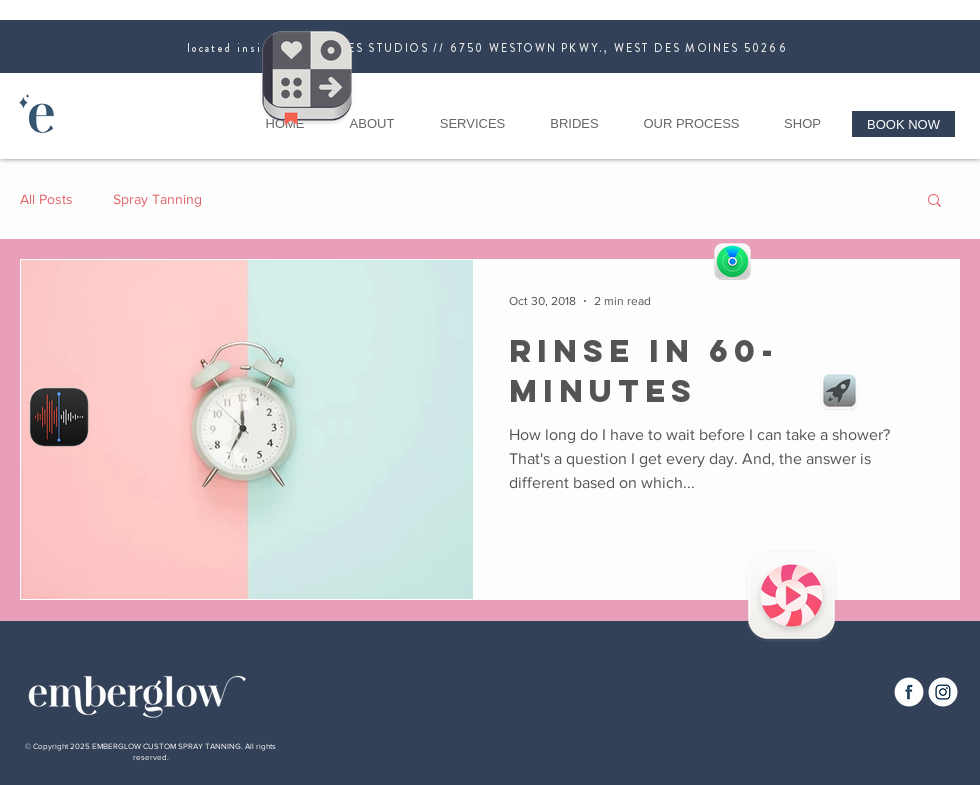 The image size is (980, 785). What do you see at coordinates (59, 417) in the screenshot?
I see `open voice memos app` at bounding box center [59, 417].